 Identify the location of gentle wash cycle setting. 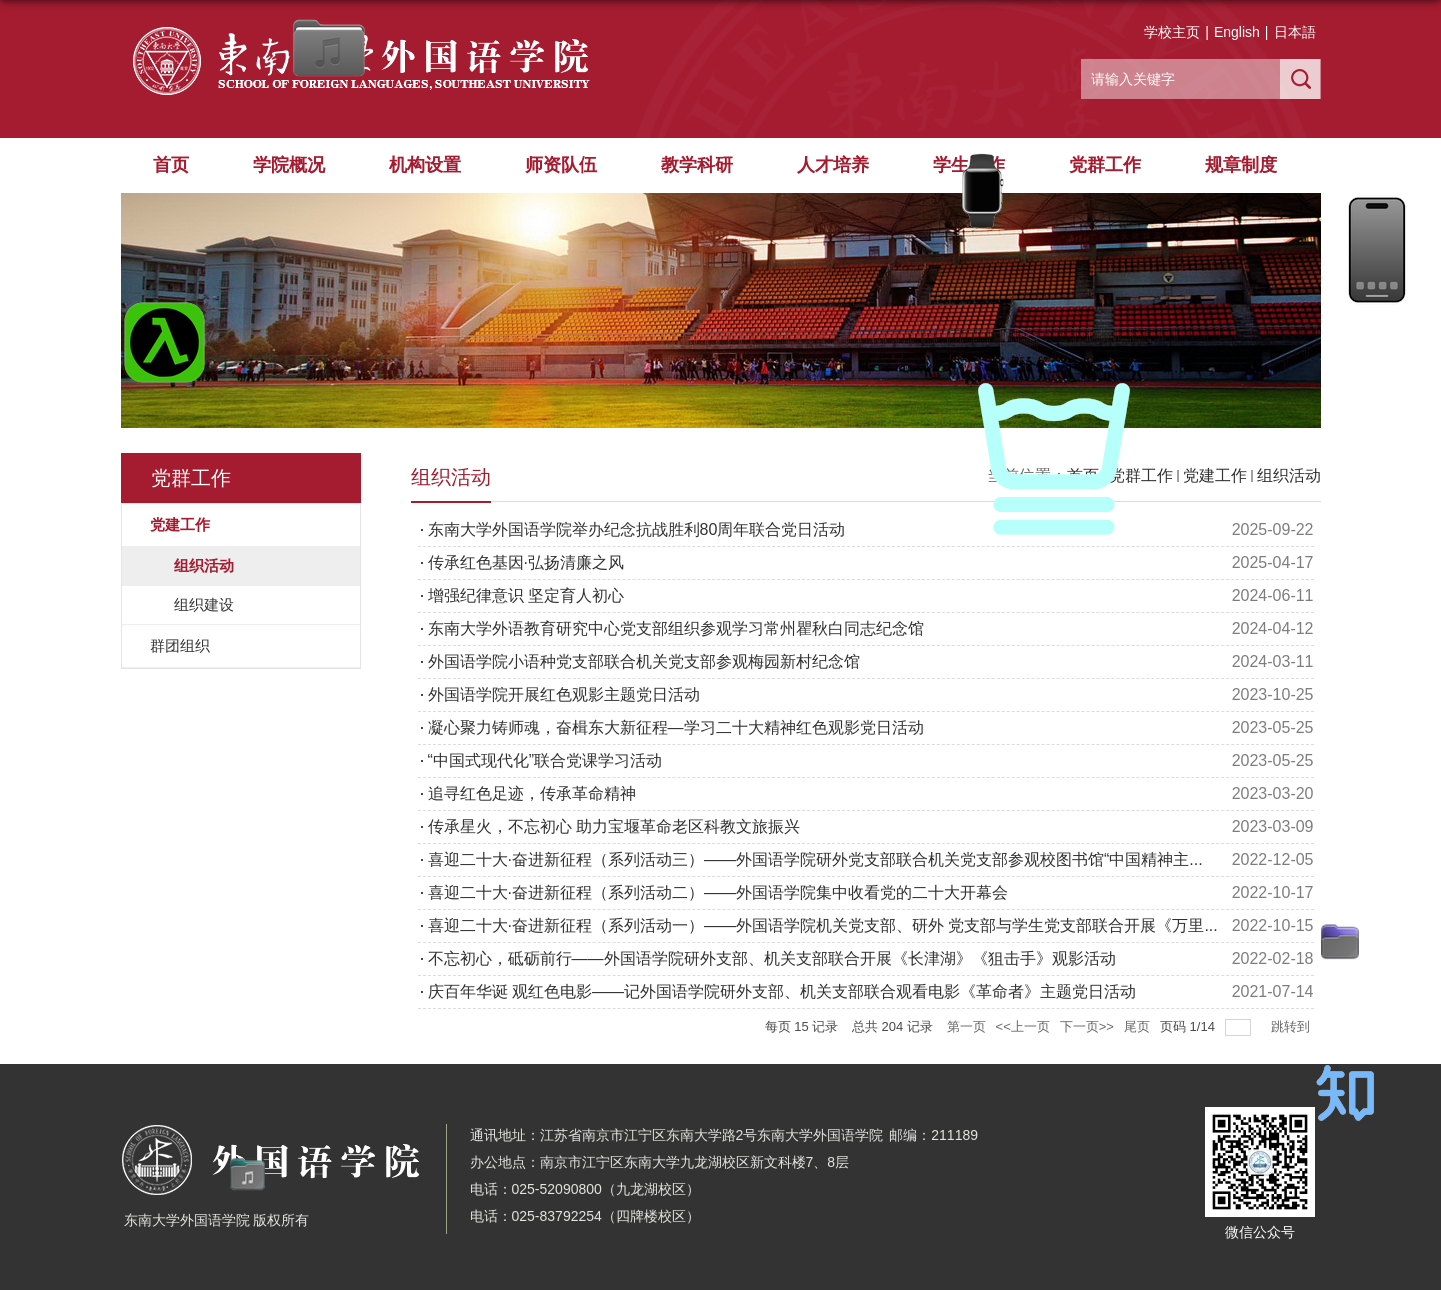
(1054, 459).